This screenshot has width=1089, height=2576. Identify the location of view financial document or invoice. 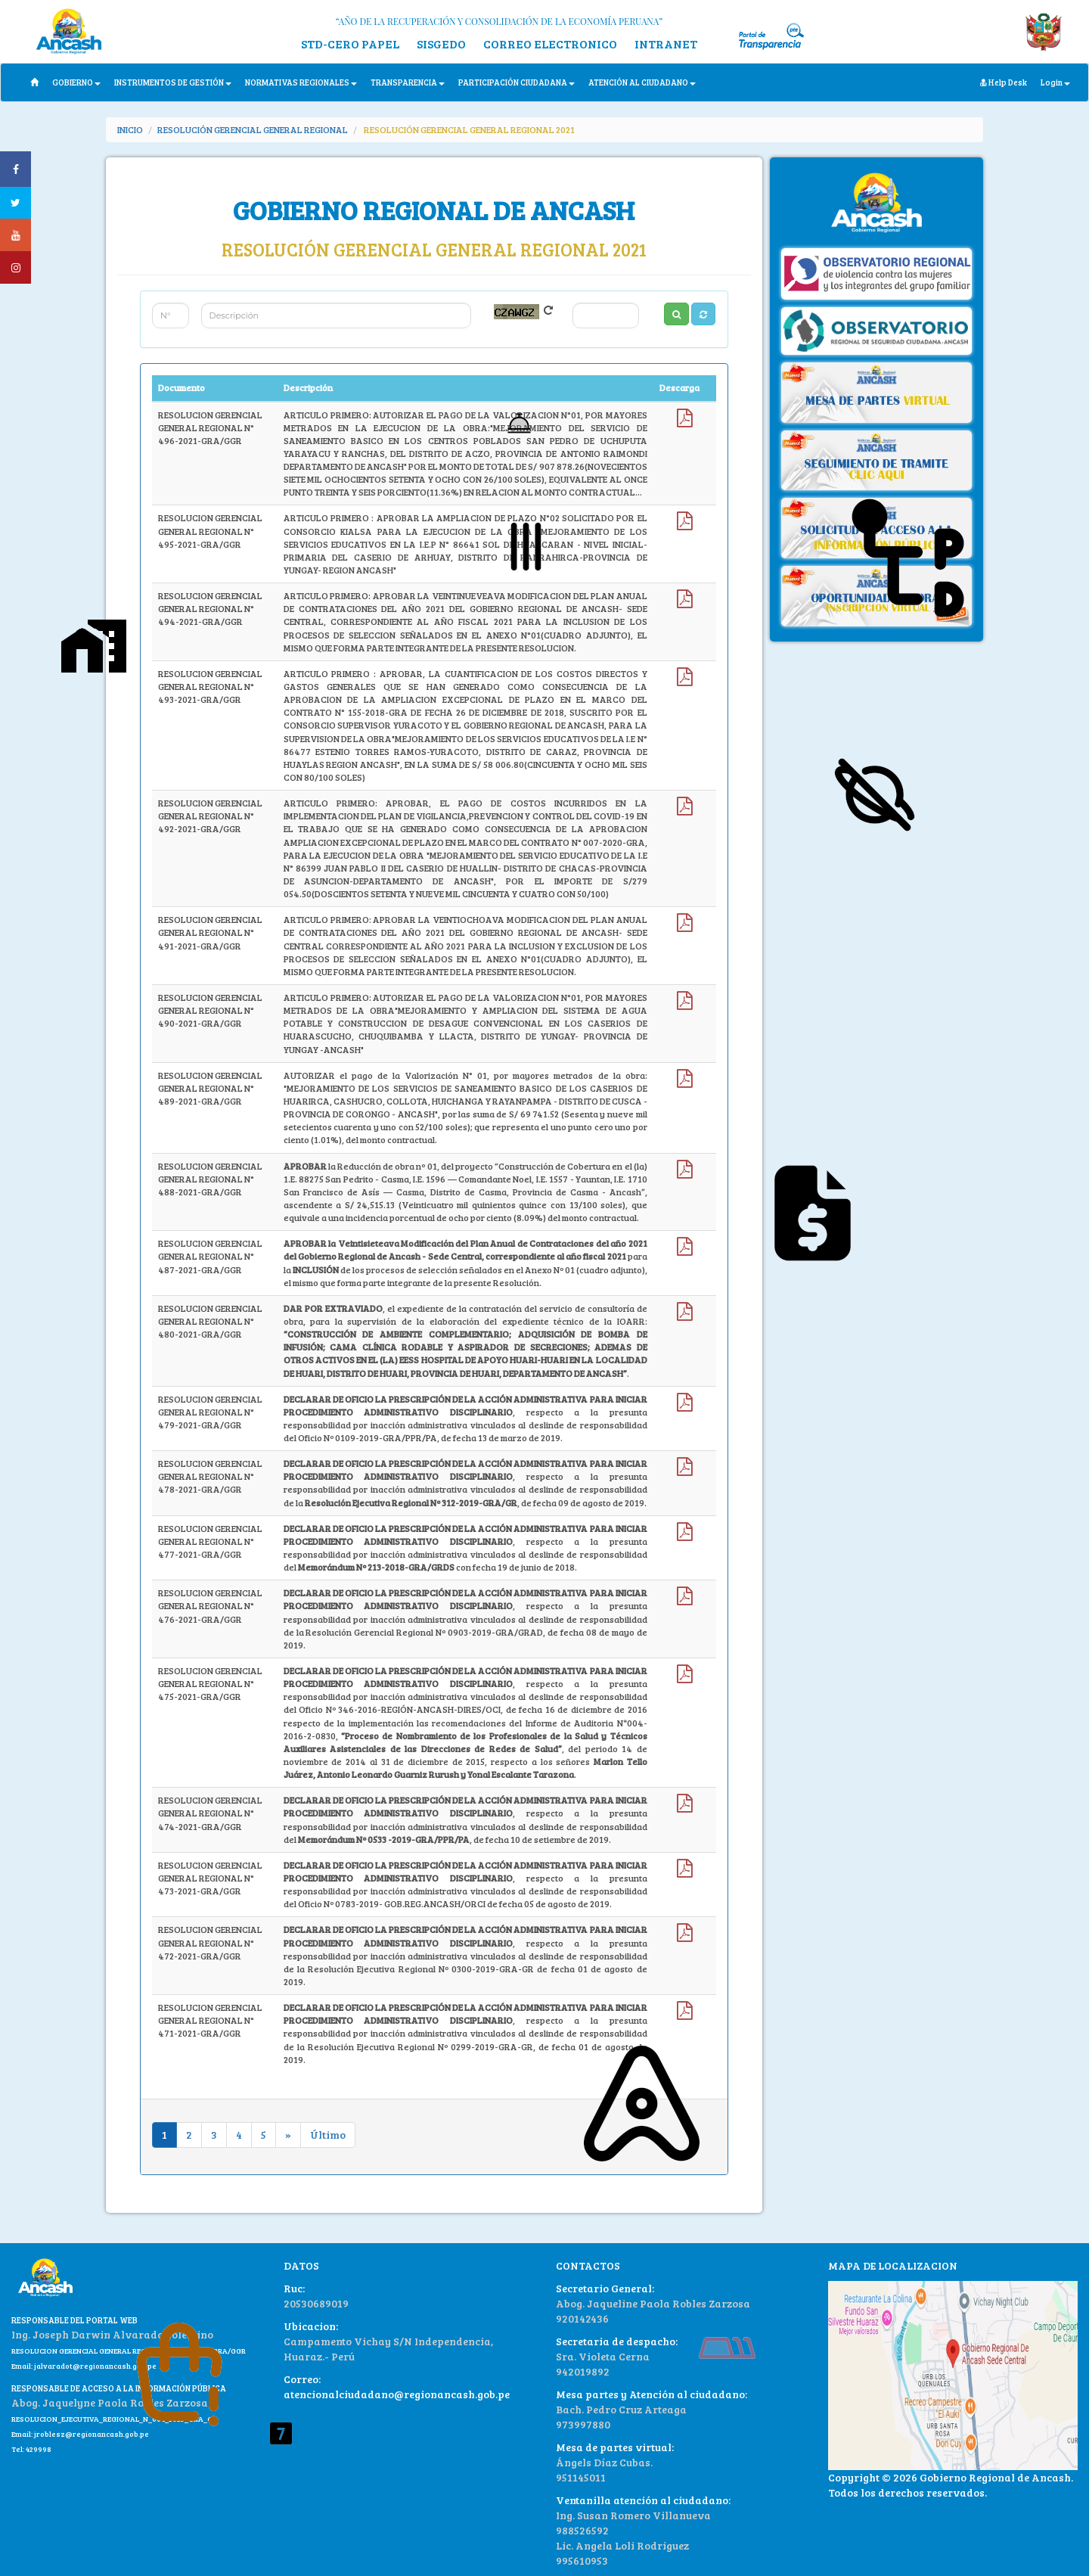
(812, 1213).